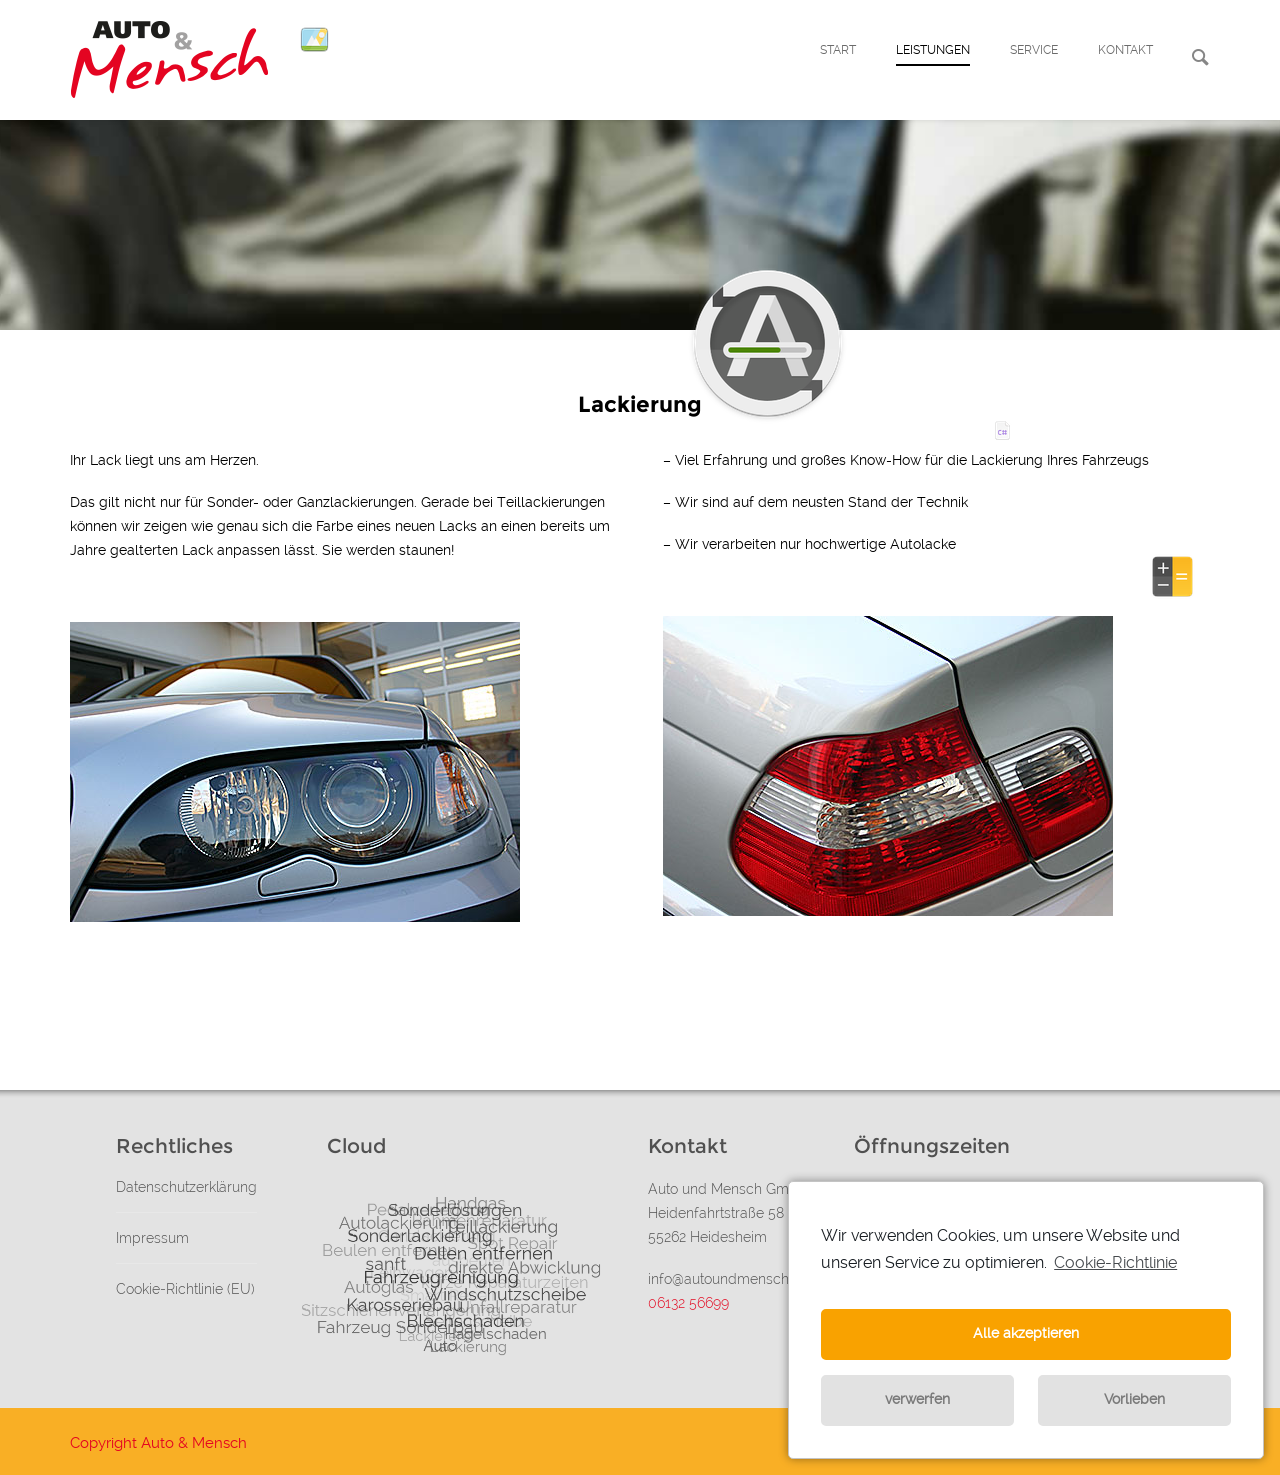 Image resolution: width=1280 pixels, height=1475 pixels. I want to click on open the photos app, so click(314, 39).